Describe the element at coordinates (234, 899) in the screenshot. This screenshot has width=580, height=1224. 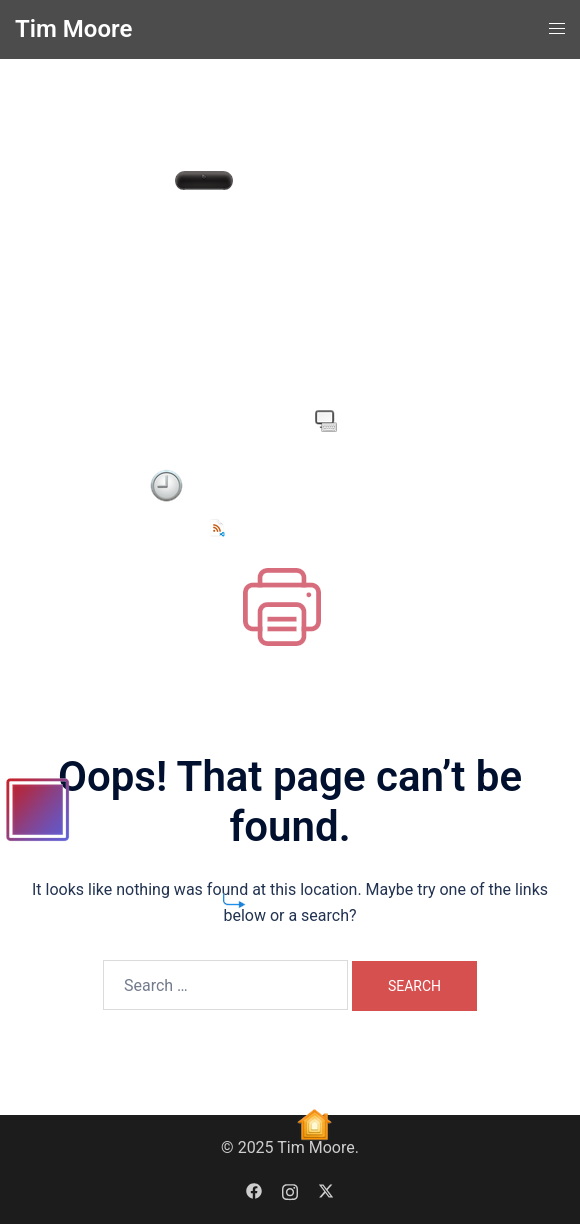
I see `forward this email to another recipient` at that location.